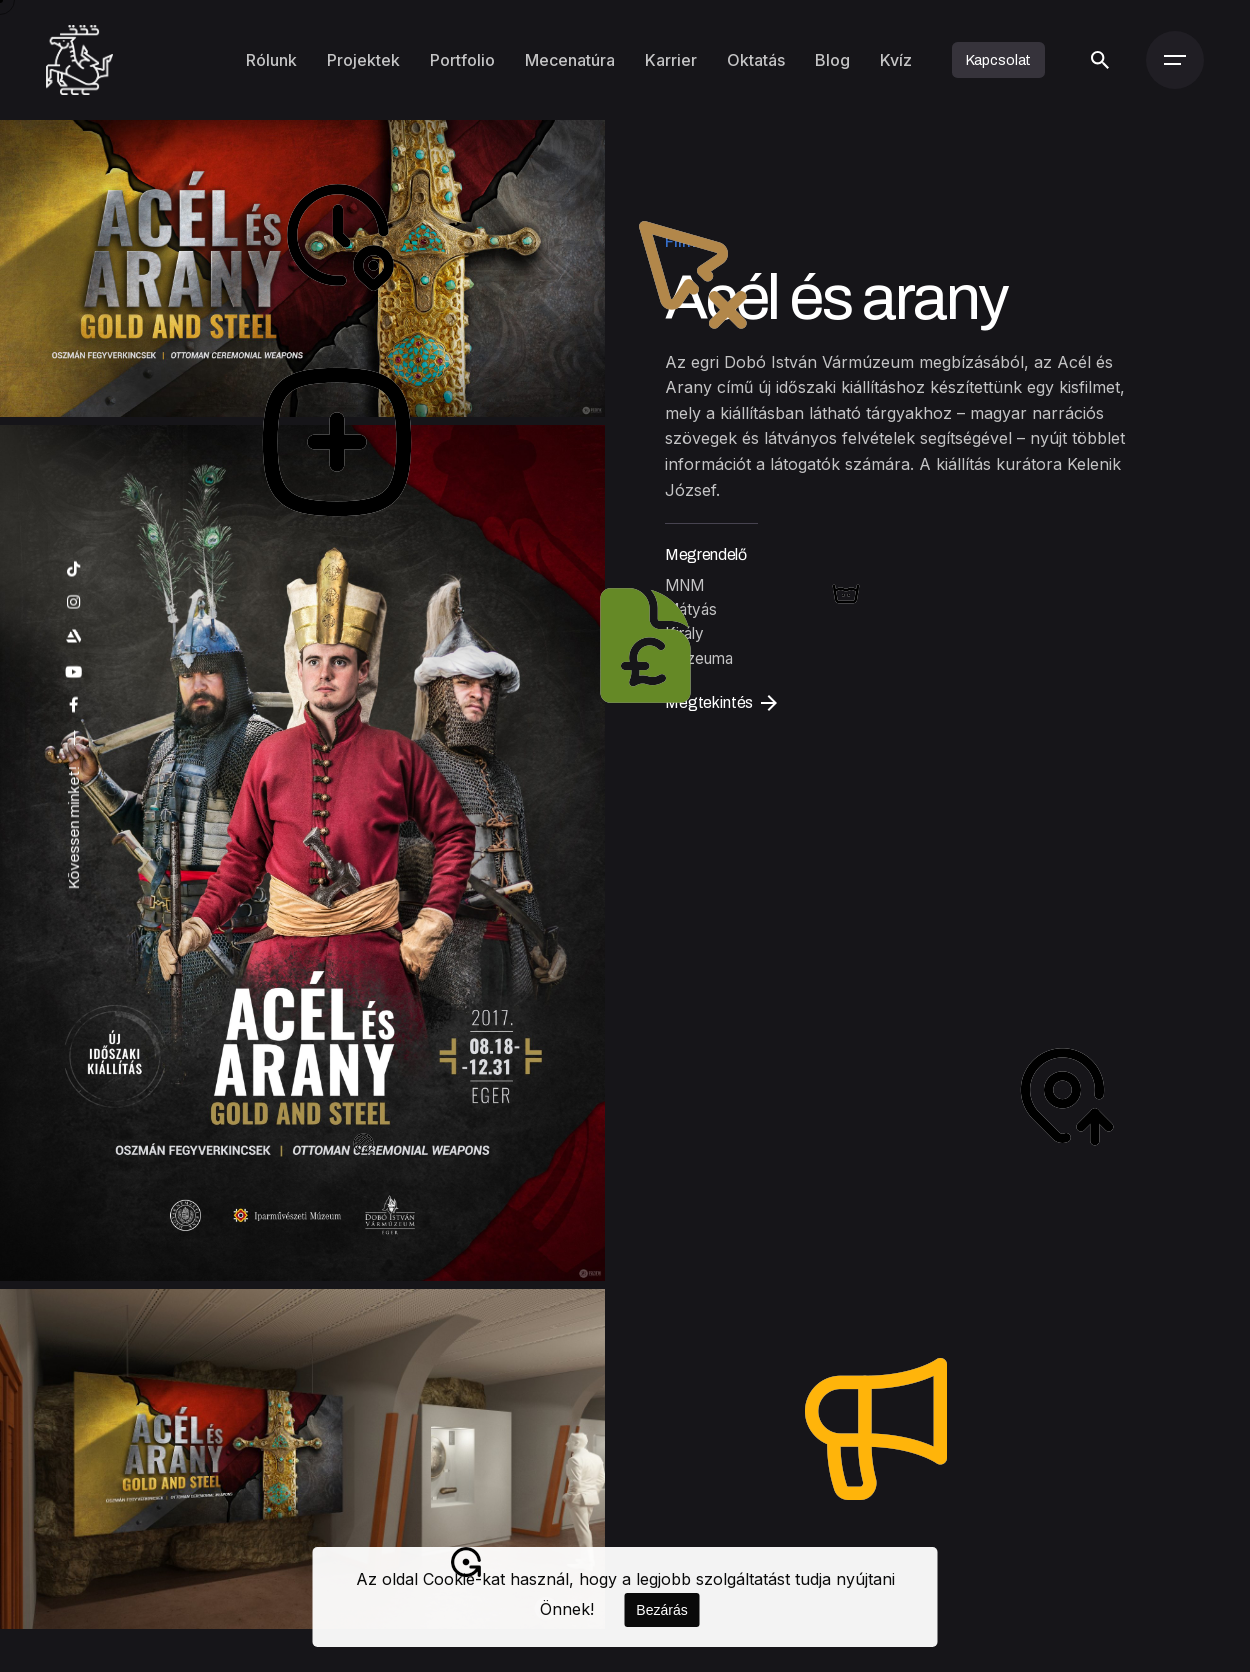  Describe the element at coordinates (337, 442) in the screenshot. I see `add a new item` at that location.